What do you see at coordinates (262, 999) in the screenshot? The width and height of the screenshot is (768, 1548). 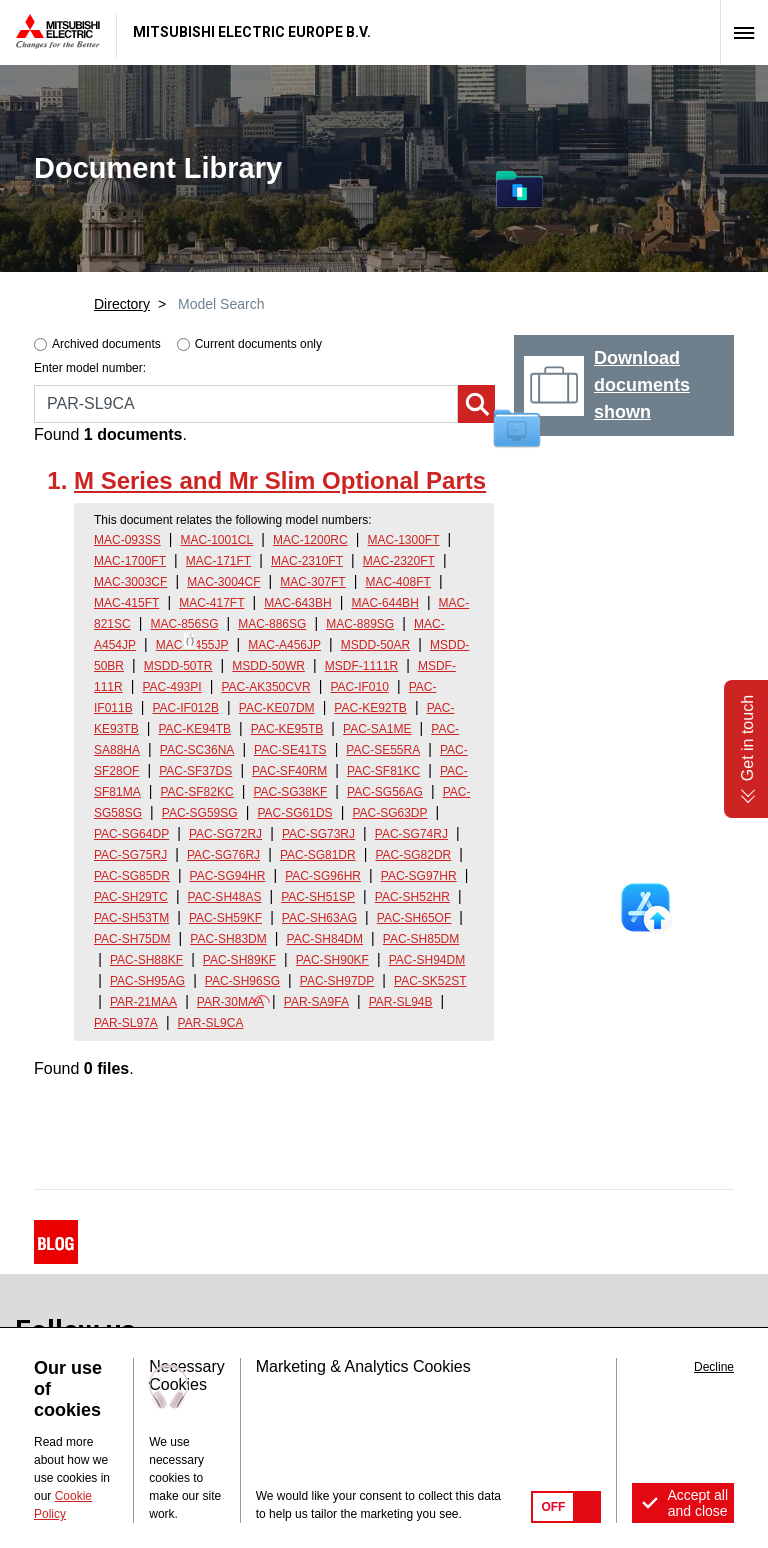 I see `undo the last action` at bounding box center [262, 999].